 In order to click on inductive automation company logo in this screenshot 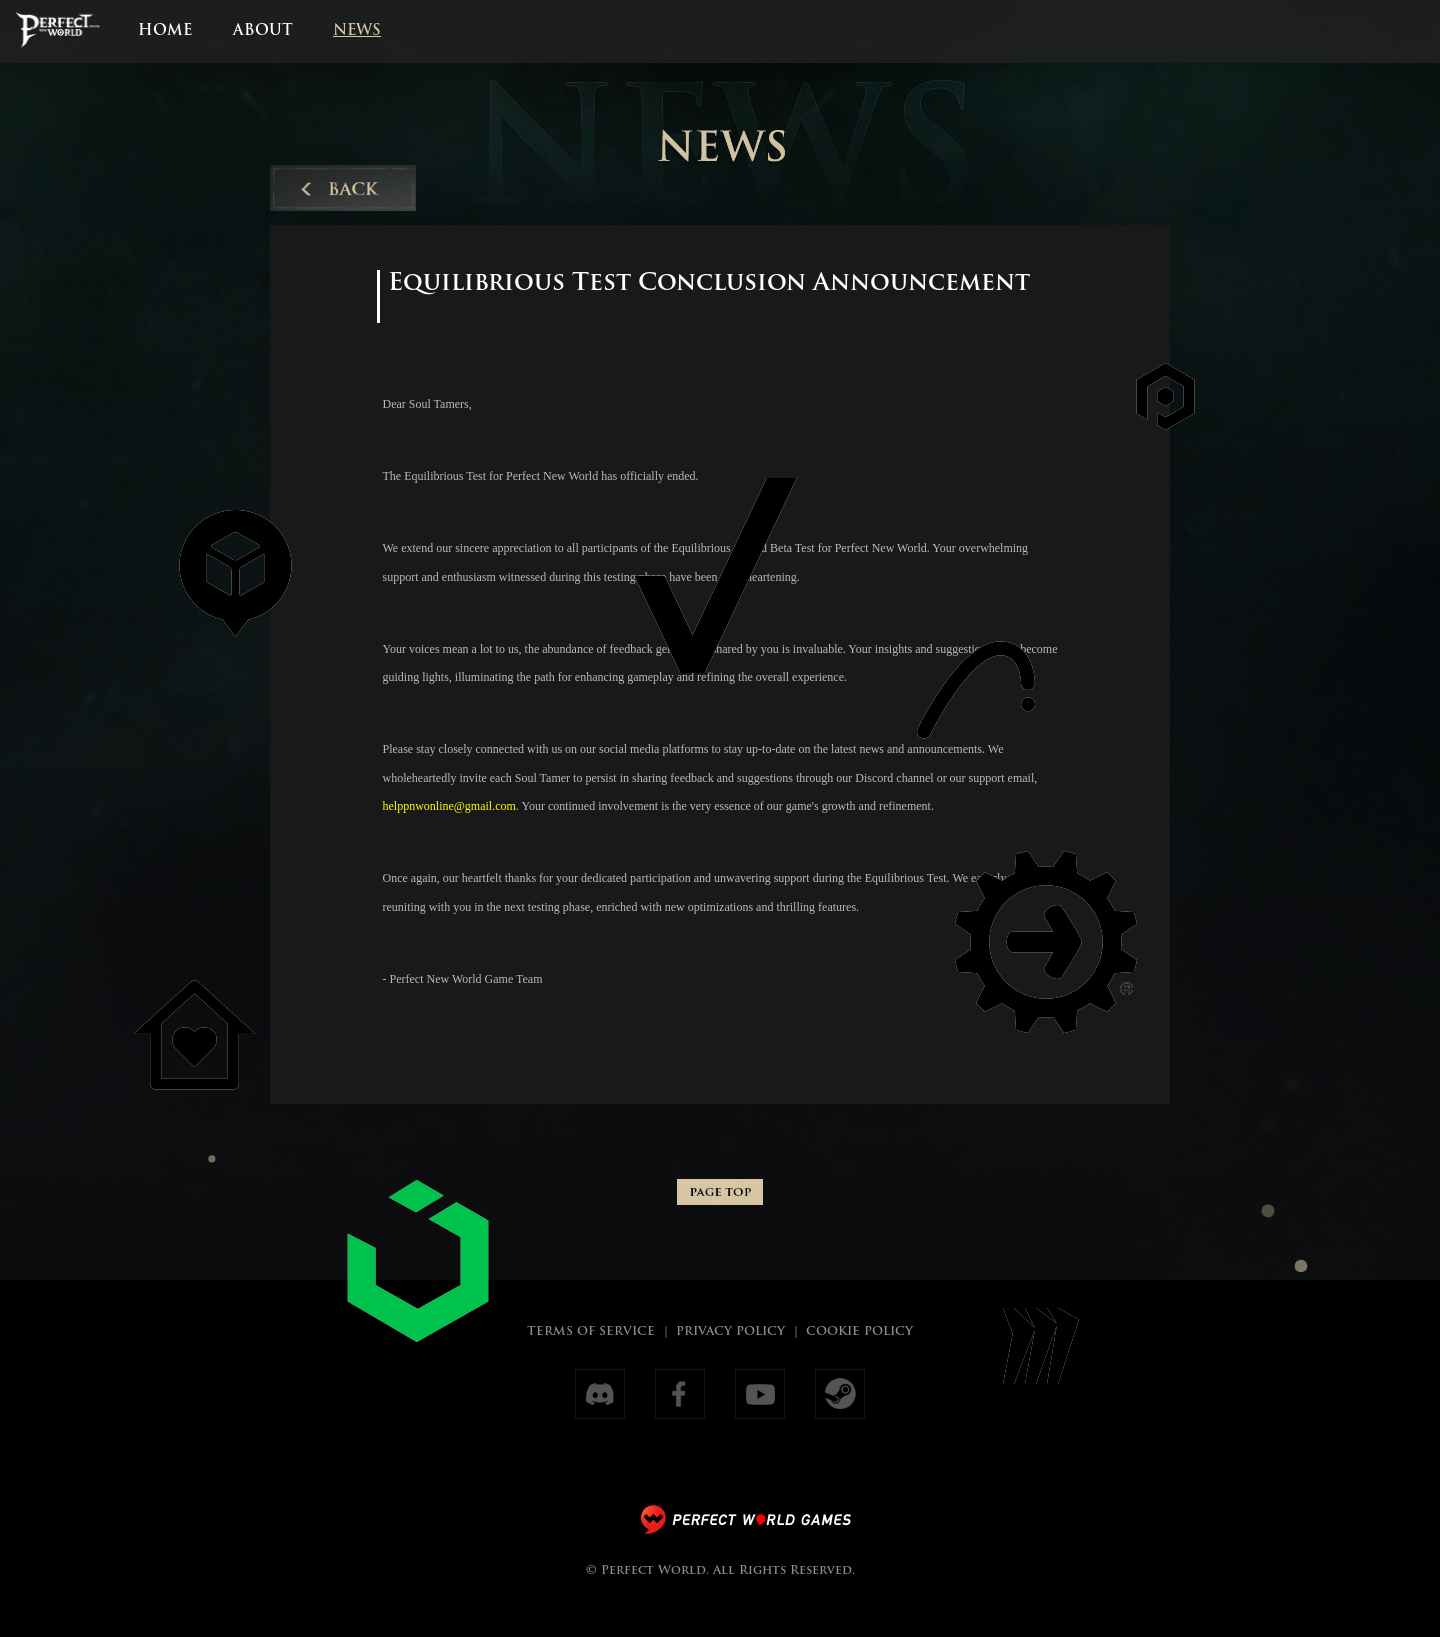, I will do `click(1046, 942)`.